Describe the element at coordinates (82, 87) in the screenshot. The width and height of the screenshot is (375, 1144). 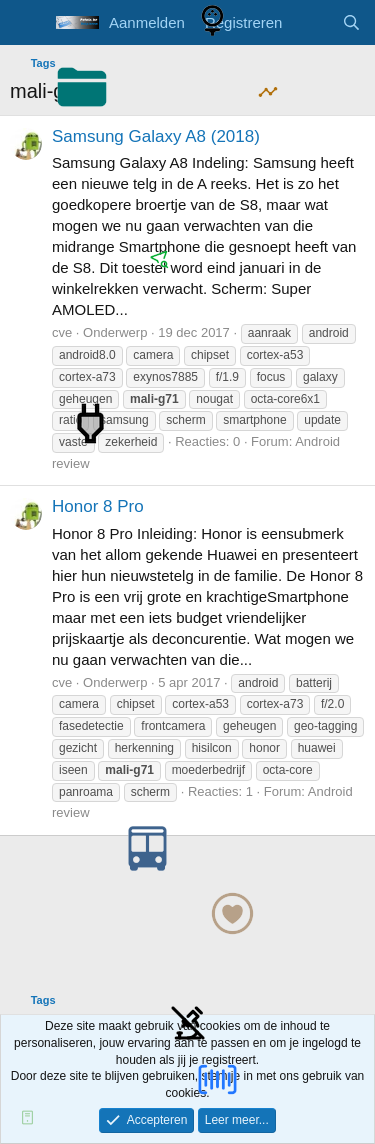
I see `open folder to view contents` at that location.